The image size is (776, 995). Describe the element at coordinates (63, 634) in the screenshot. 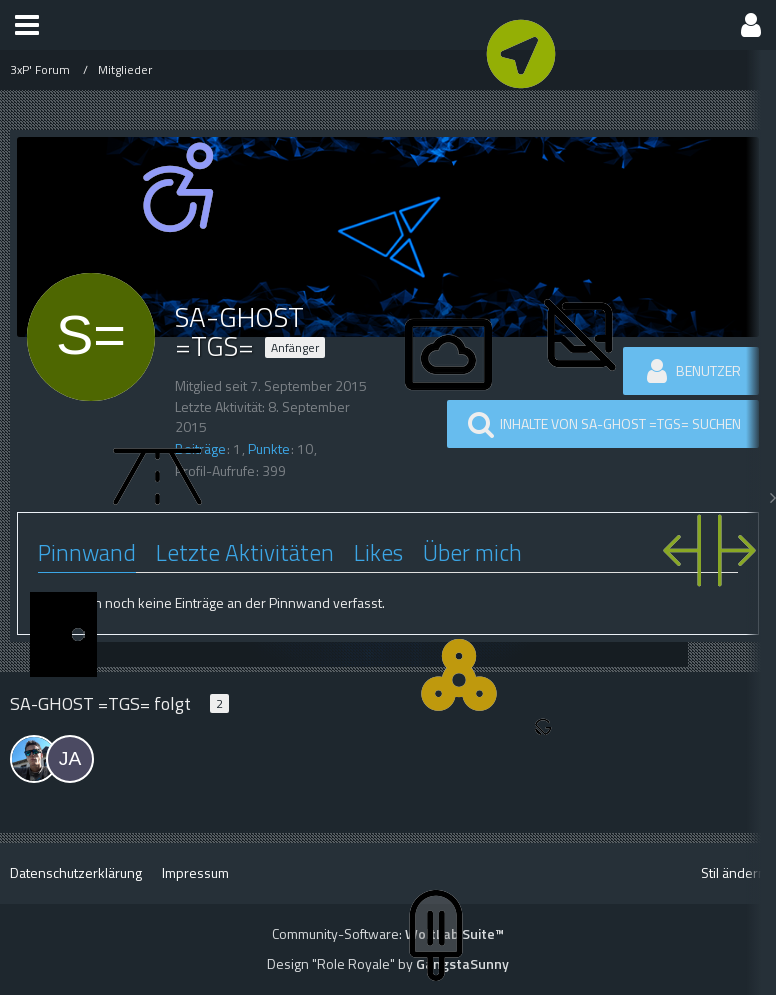

I see `view door sensor status` at that location.